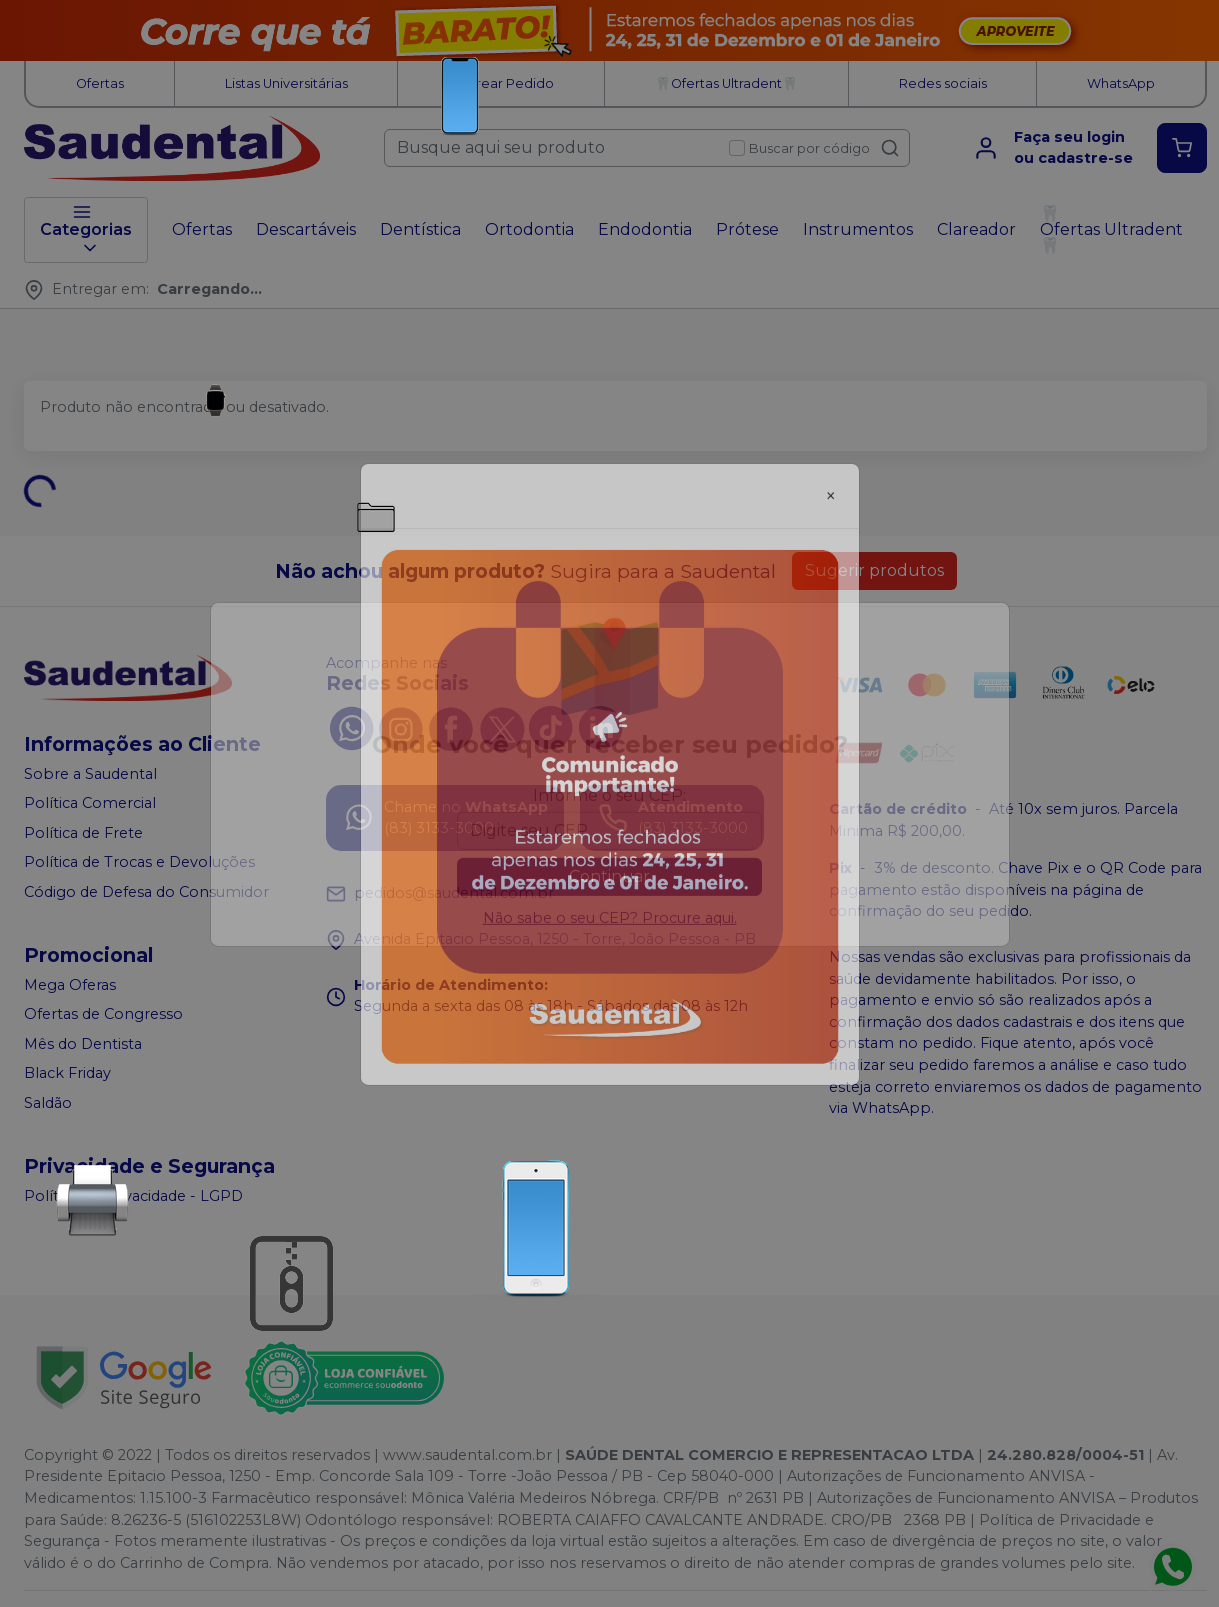 This screenshot has width=1219, height=1607. I want to click on open archive or compressed file manager, so click(291, 1283).